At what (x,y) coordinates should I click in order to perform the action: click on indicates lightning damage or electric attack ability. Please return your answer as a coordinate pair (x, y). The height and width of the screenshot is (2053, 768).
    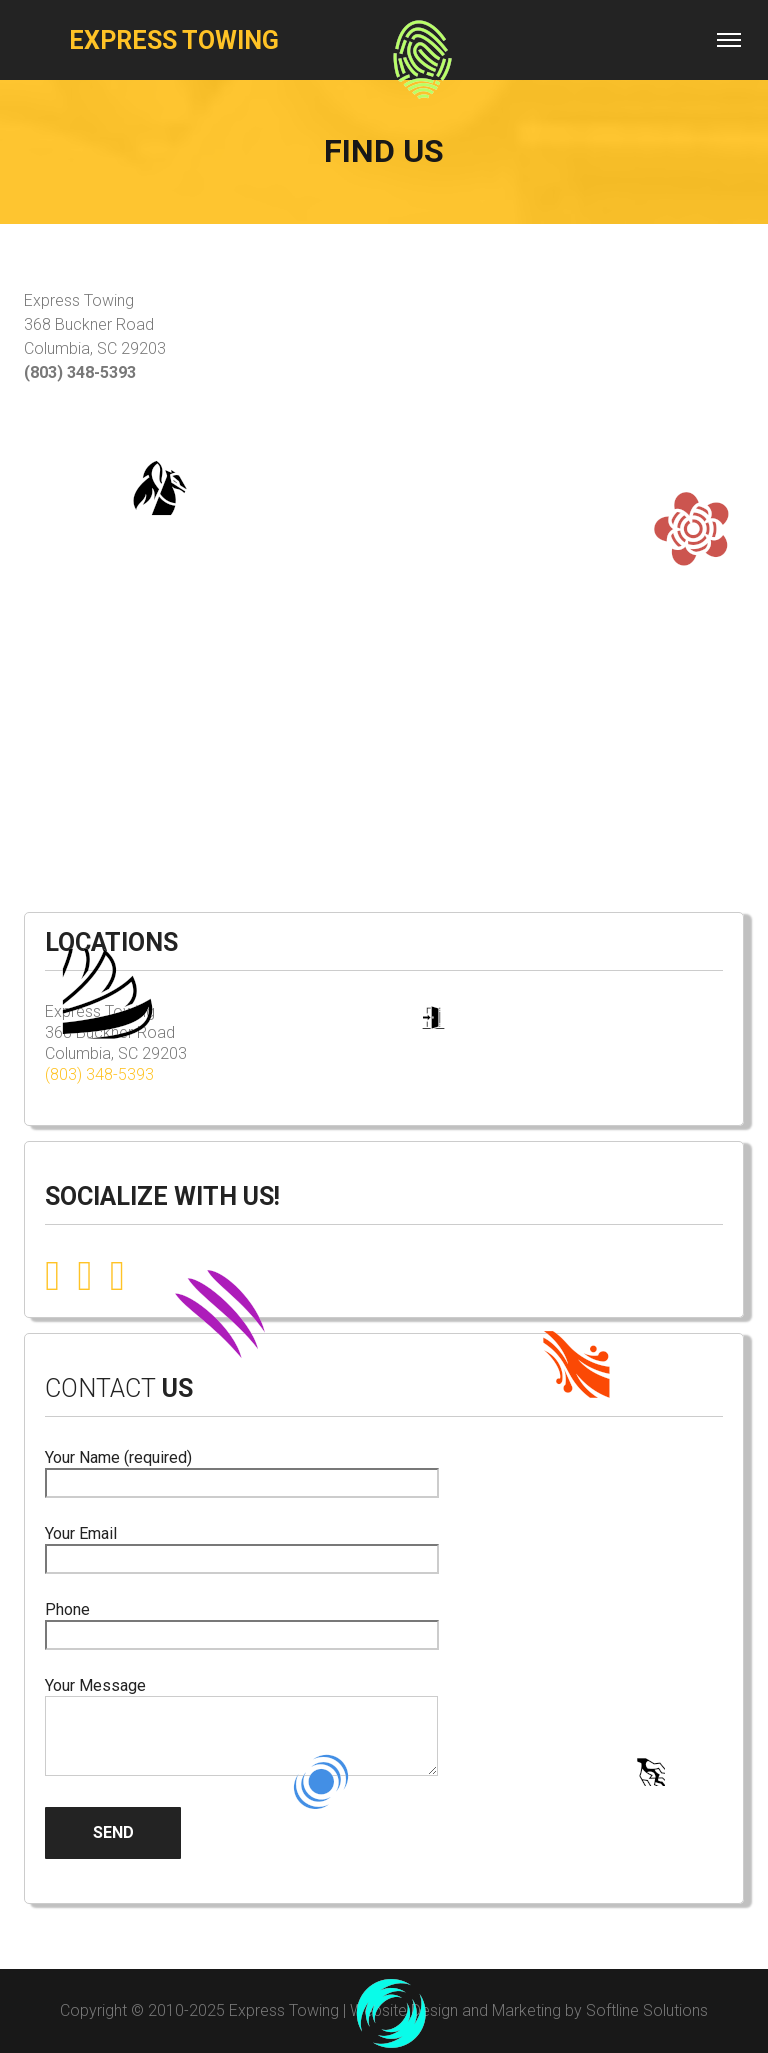
    Looking at the image, I should click on (651, 1772).